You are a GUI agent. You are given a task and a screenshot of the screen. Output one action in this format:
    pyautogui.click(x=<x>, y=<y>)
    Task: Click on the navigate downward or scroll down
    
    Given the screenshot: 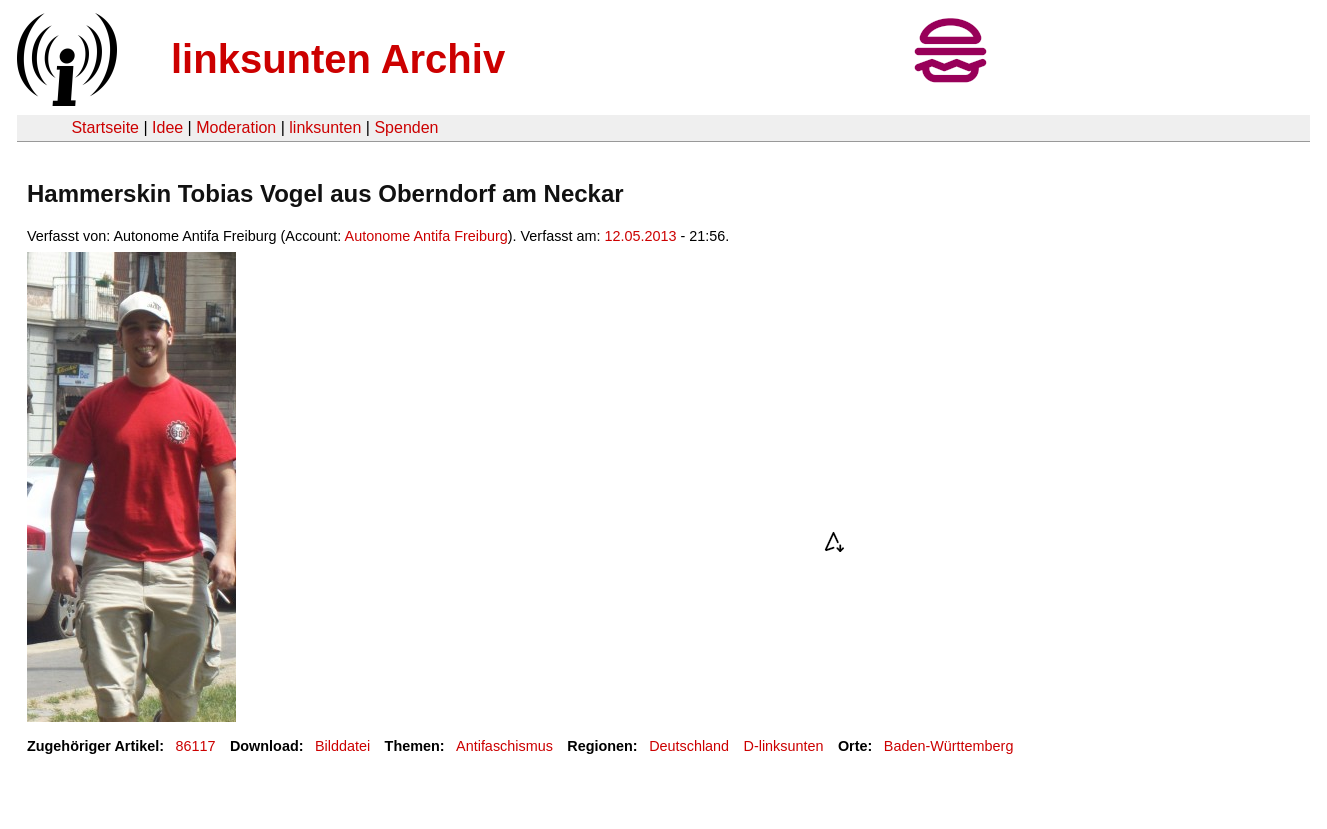 What is the action you would take?
    pyautogui.click(x=833, y=541)
    